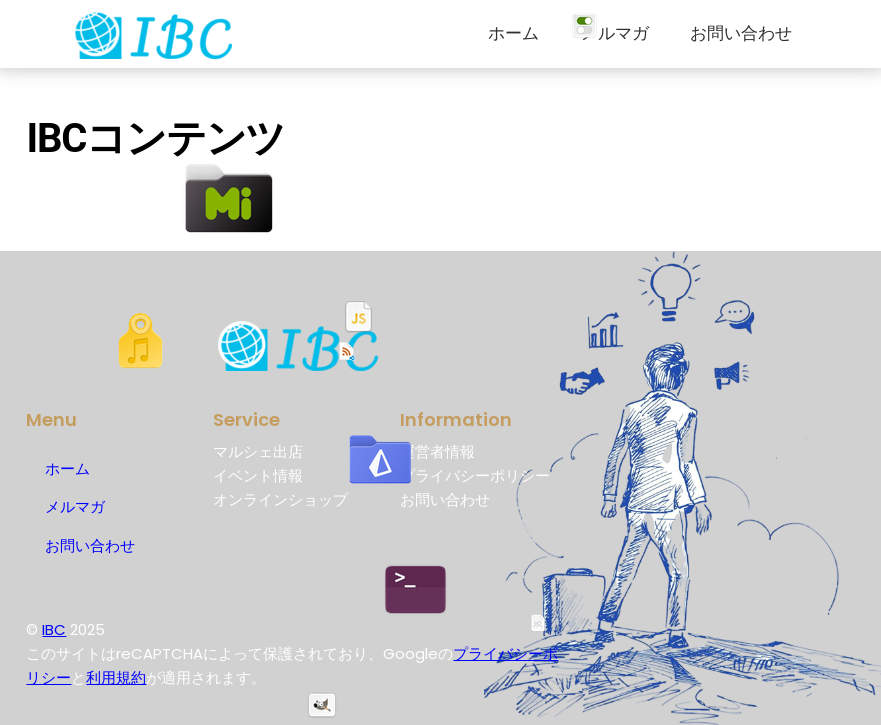  I want to click on open folder containing Prisma project files, so click(380, 461).